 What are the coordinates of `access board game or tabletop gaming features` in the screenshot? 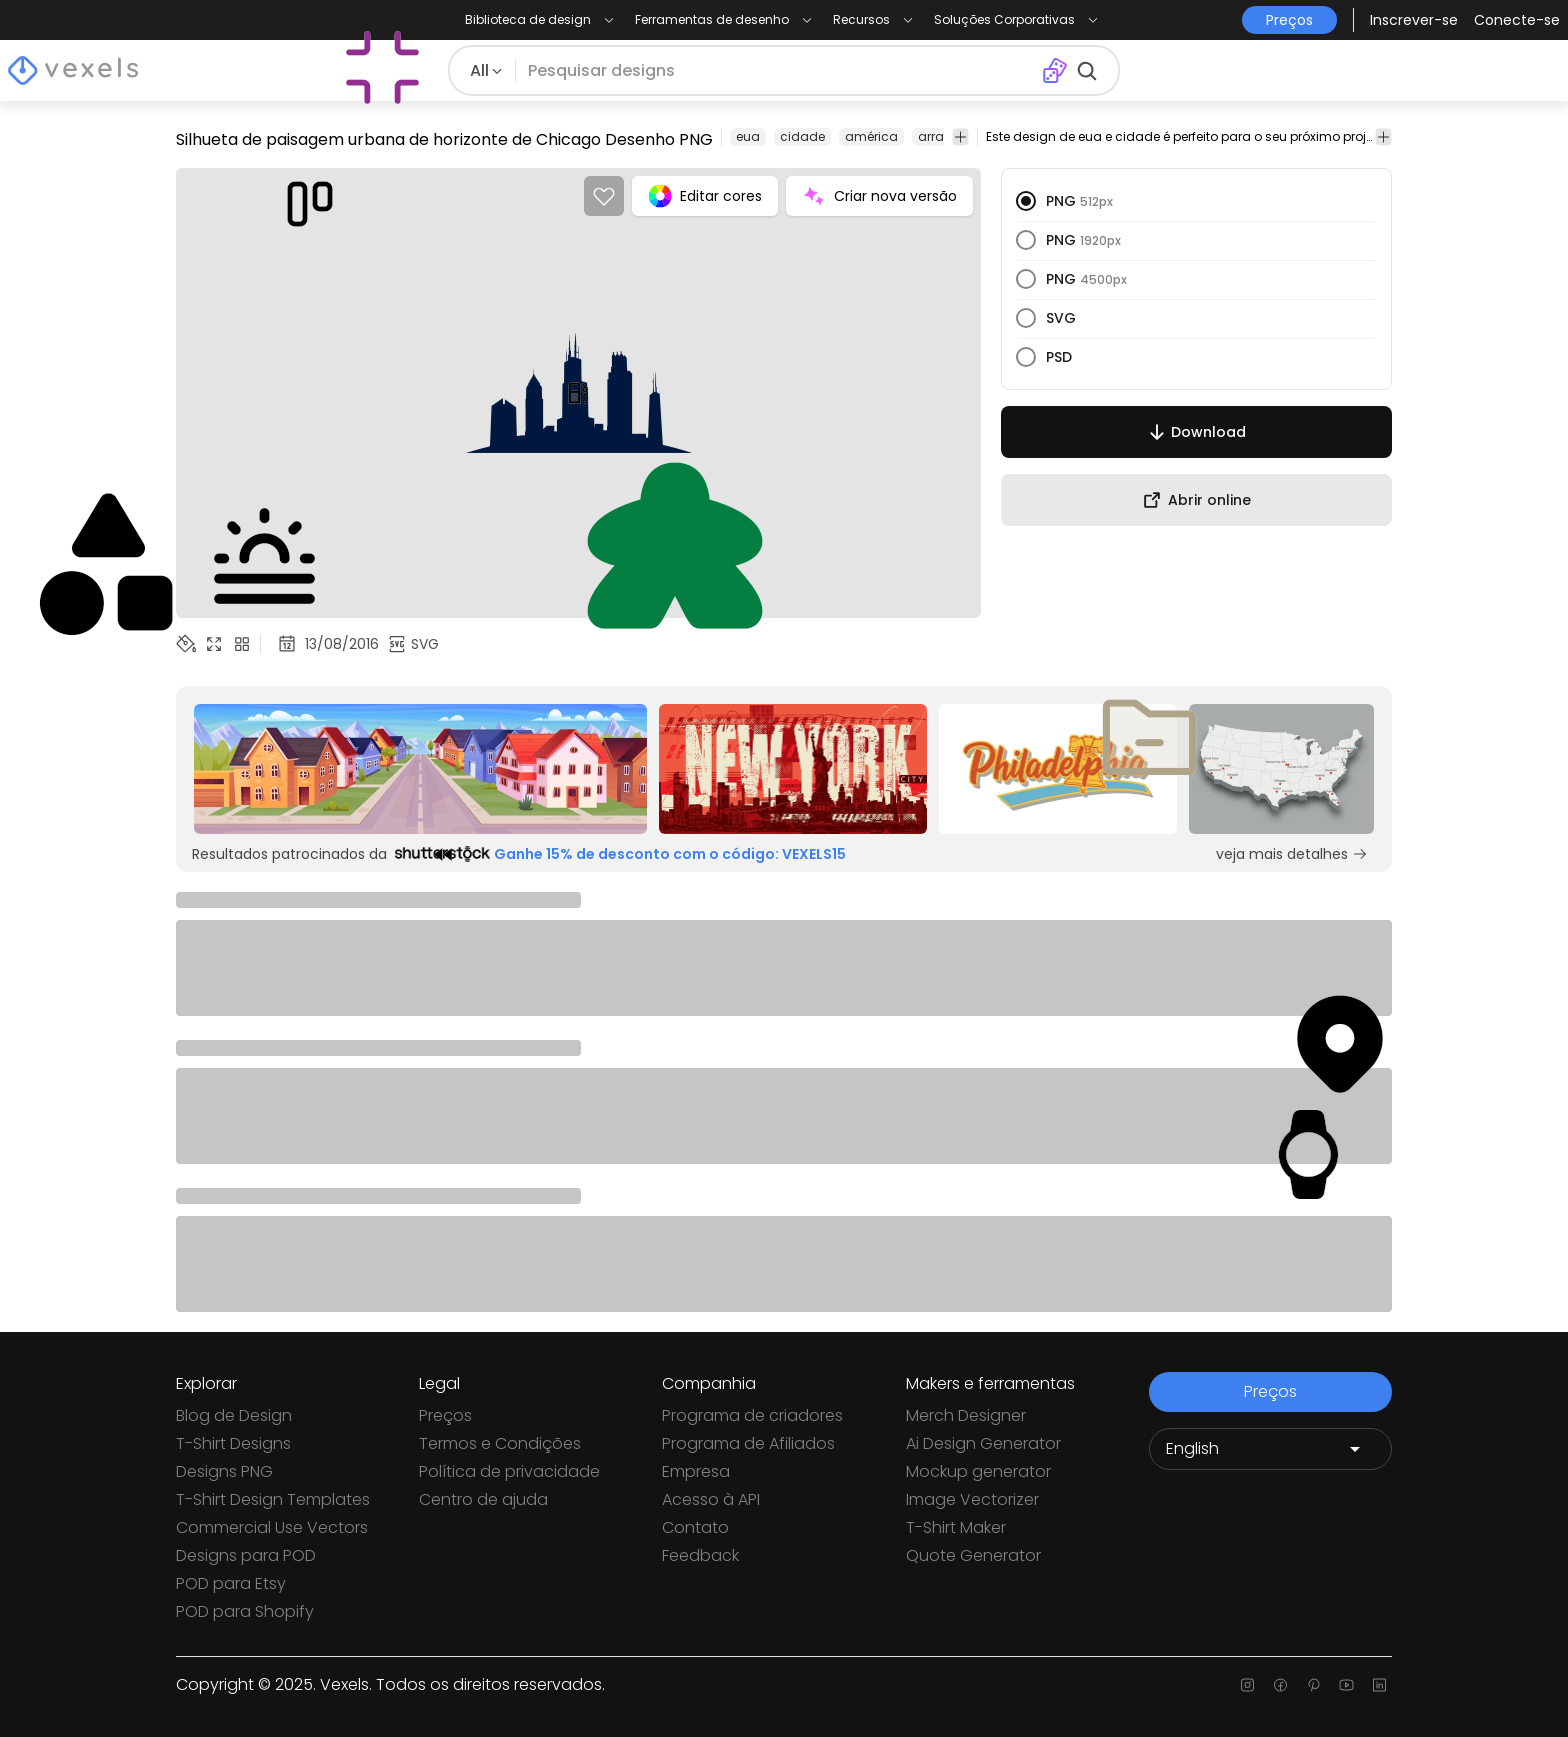 It's located at (675, 550).